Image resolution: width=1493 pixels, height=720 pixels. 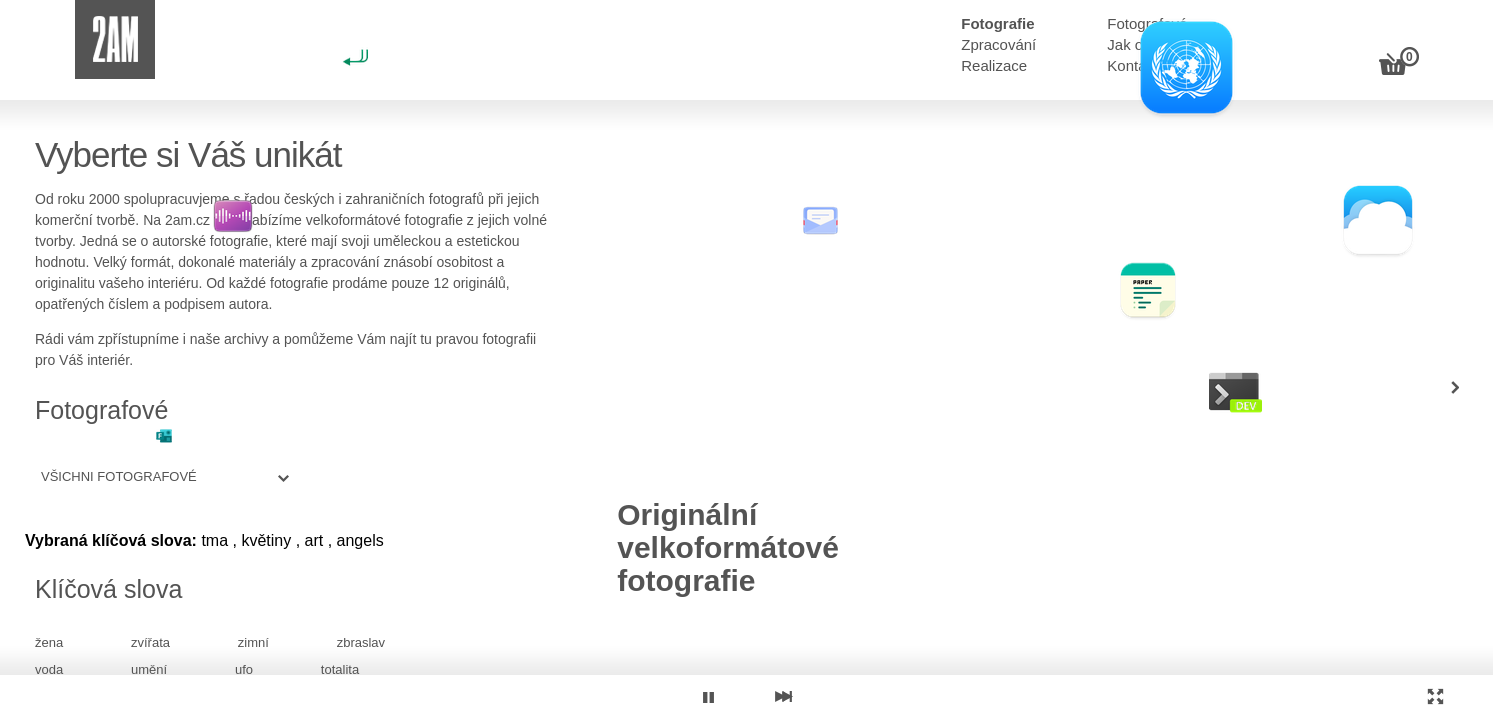 What do you see at coordinates (164, 436) in the screenshot?
I see `open microsoft forms app` at bounding box center [164, 436].